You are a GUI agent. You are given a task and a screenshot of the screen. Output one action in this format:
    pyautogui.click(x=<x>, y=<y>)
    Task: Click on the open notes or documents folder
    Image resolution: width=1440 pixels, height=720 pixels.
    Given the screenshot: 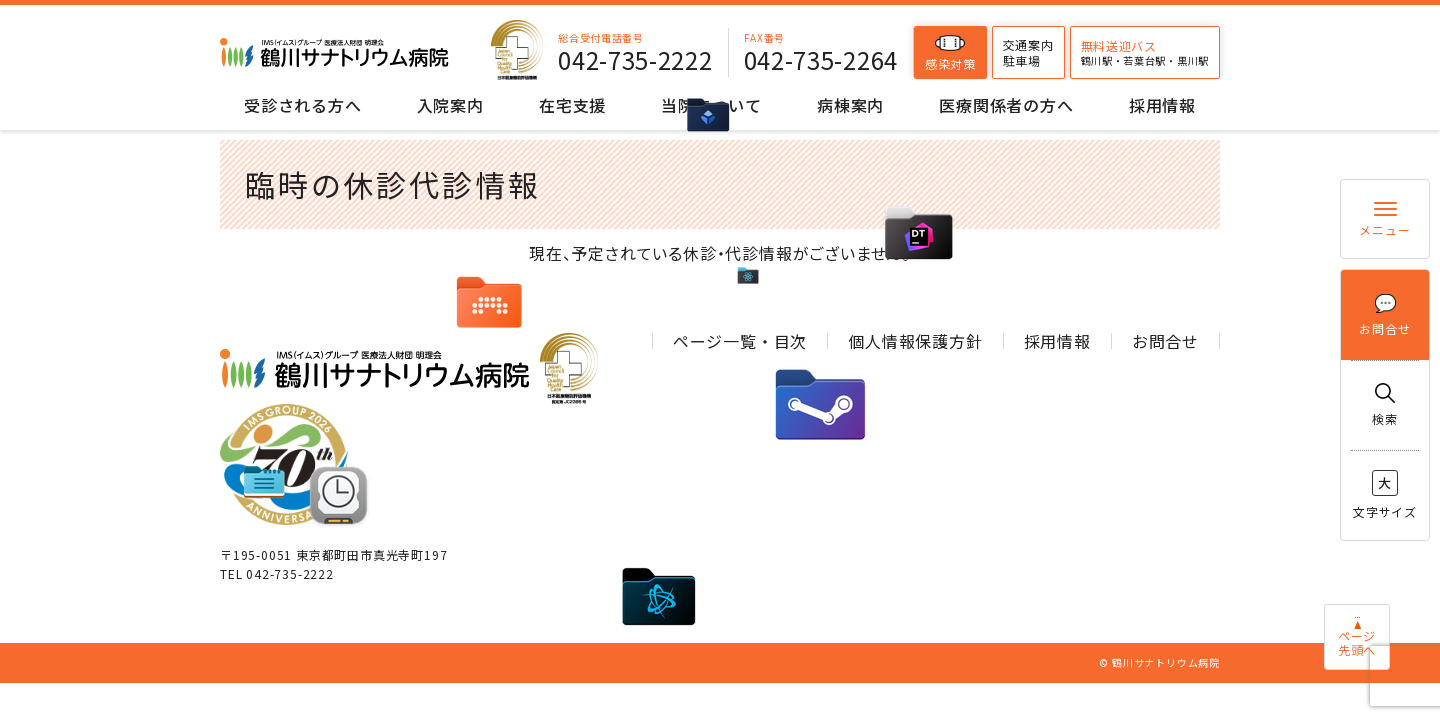 What is the action you would take?
    pyautogui.click(x=264, y=483)
    